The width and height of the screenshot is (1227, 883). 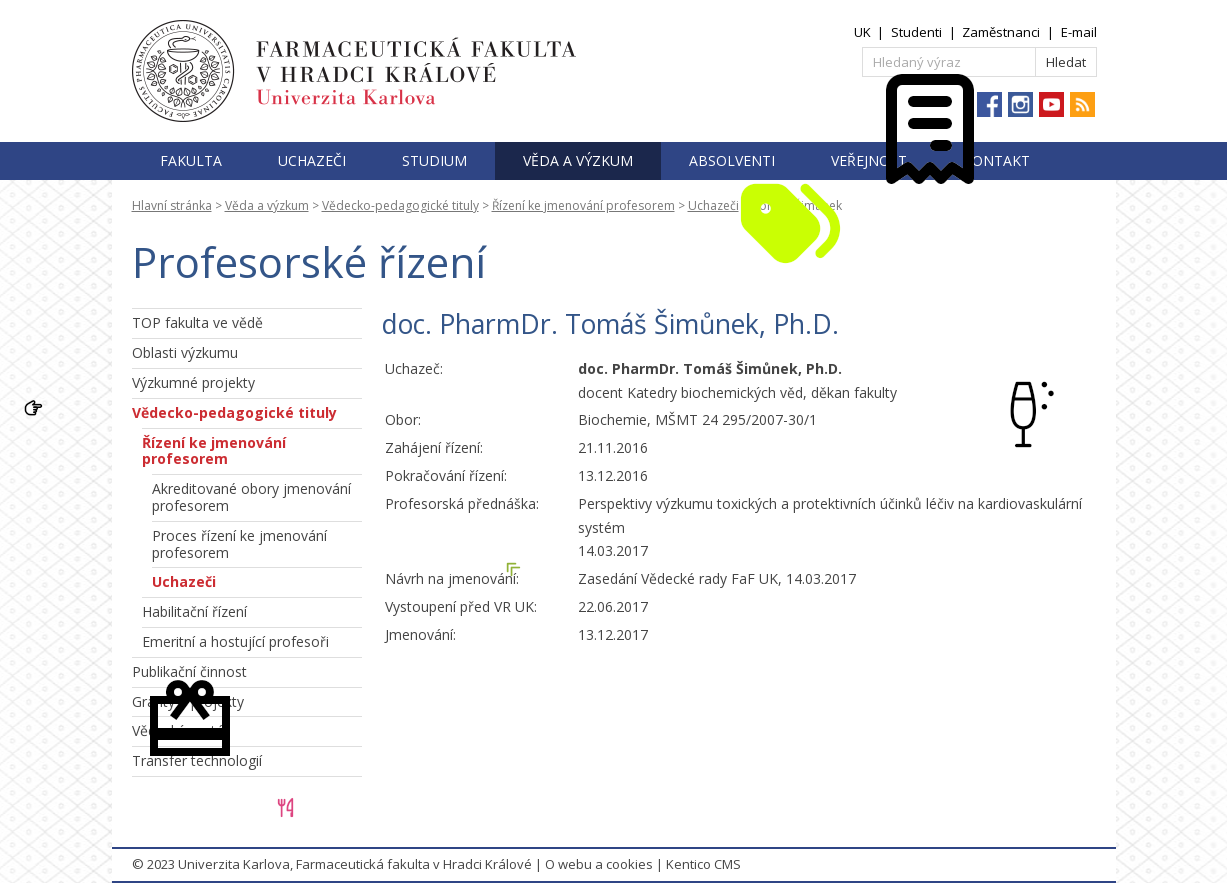 I want to click on celebrate an achievement or milestone, so click(x=1025, y=414).